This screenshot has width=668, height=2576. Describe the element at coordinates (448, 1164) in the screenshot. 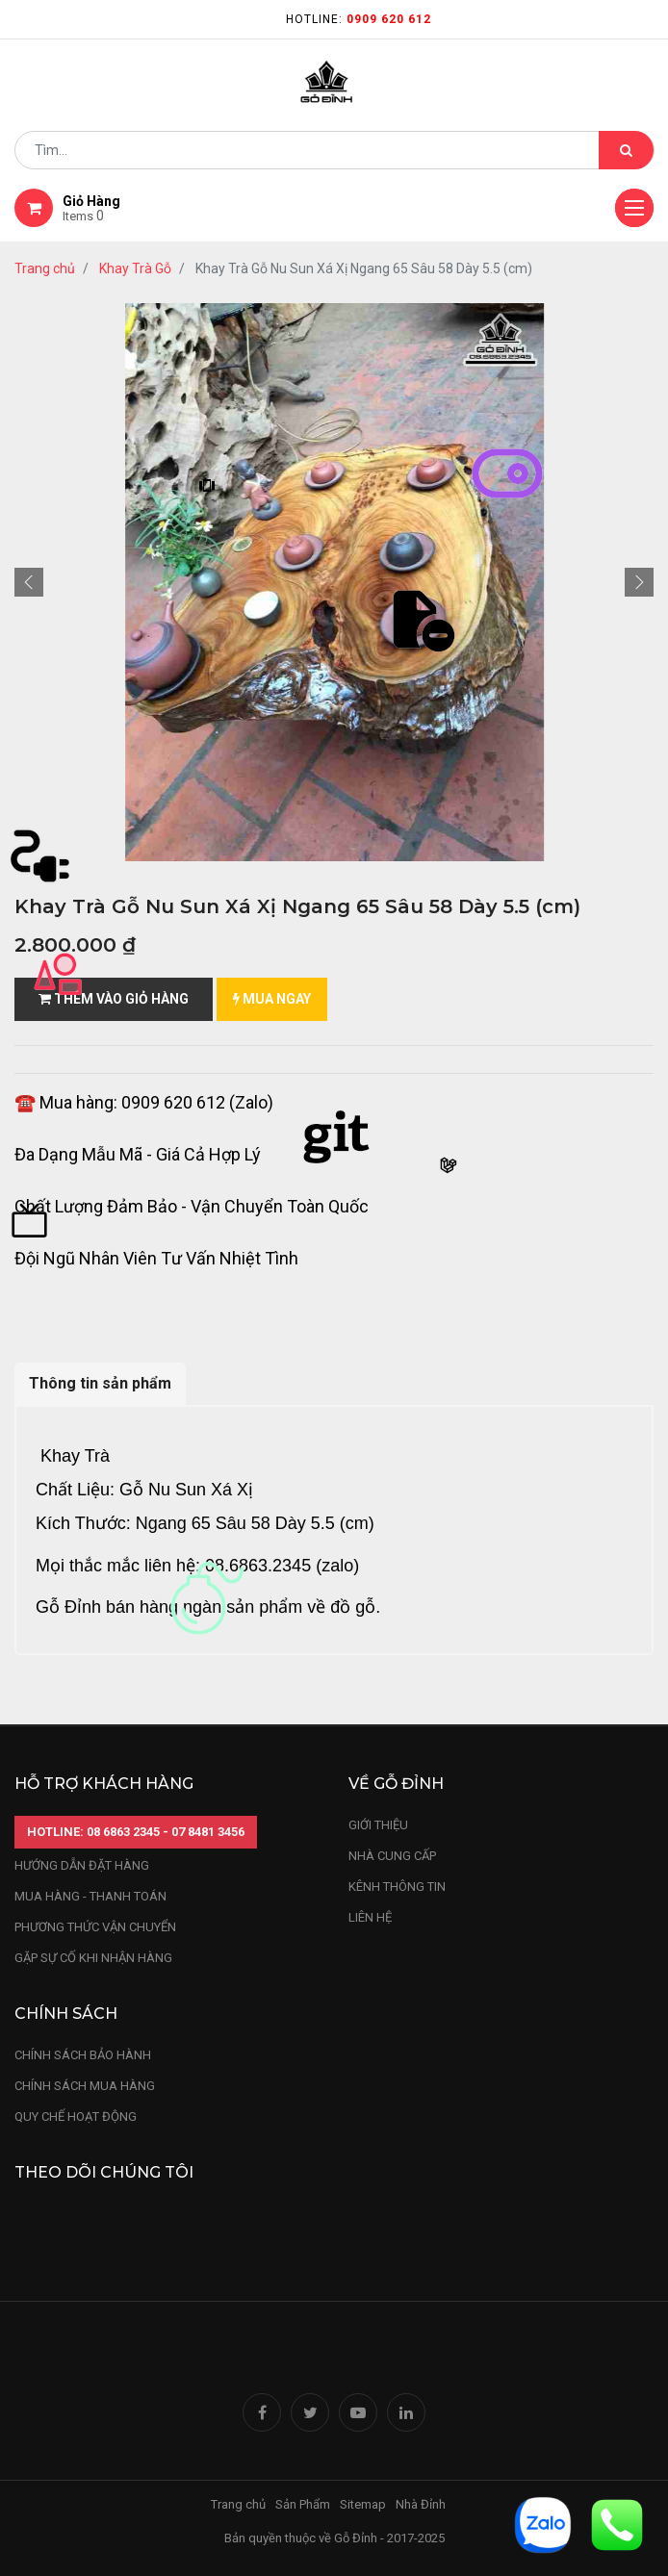

I see `Laravel framework branding or integration` at that location.